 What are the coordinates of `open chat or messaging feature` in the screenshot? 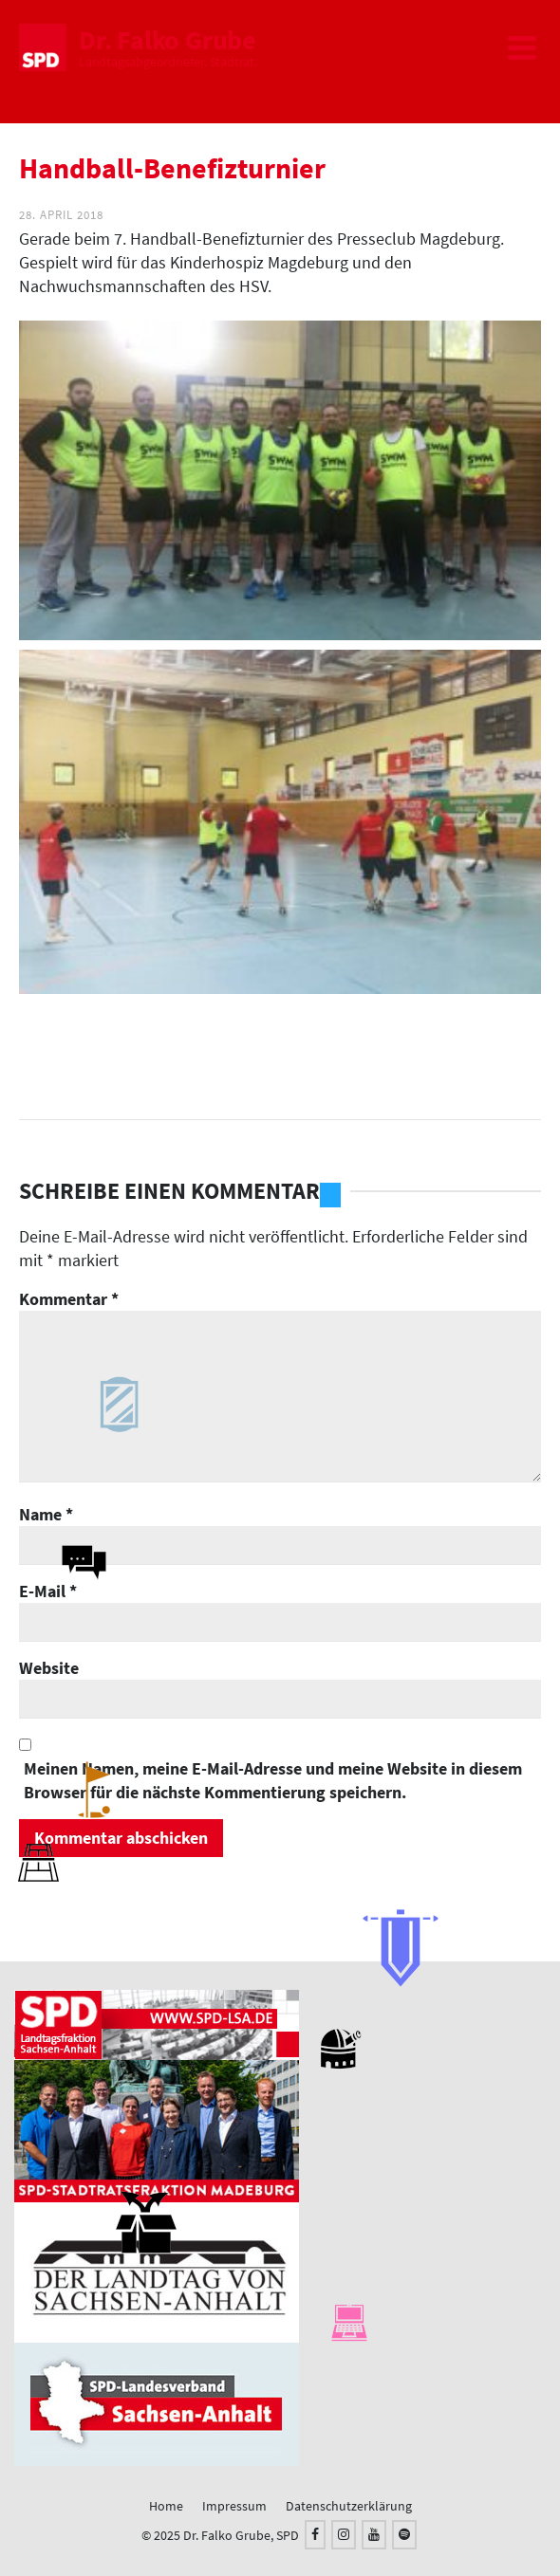 It's located at (84, 1562).